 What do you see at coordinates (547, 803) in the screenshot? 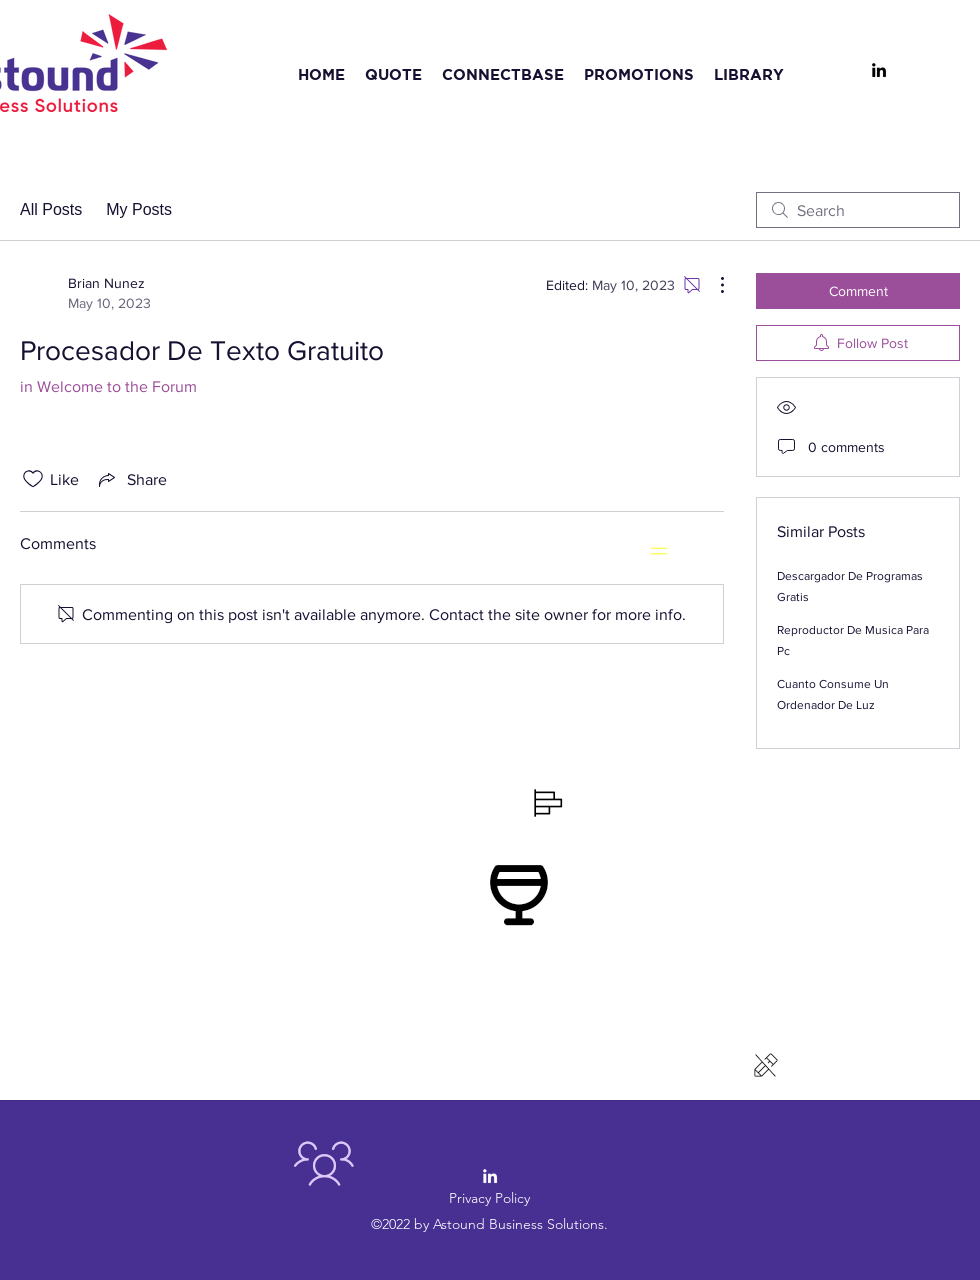
I see `view horizontal bar chart` at bounding box center [547, 803].